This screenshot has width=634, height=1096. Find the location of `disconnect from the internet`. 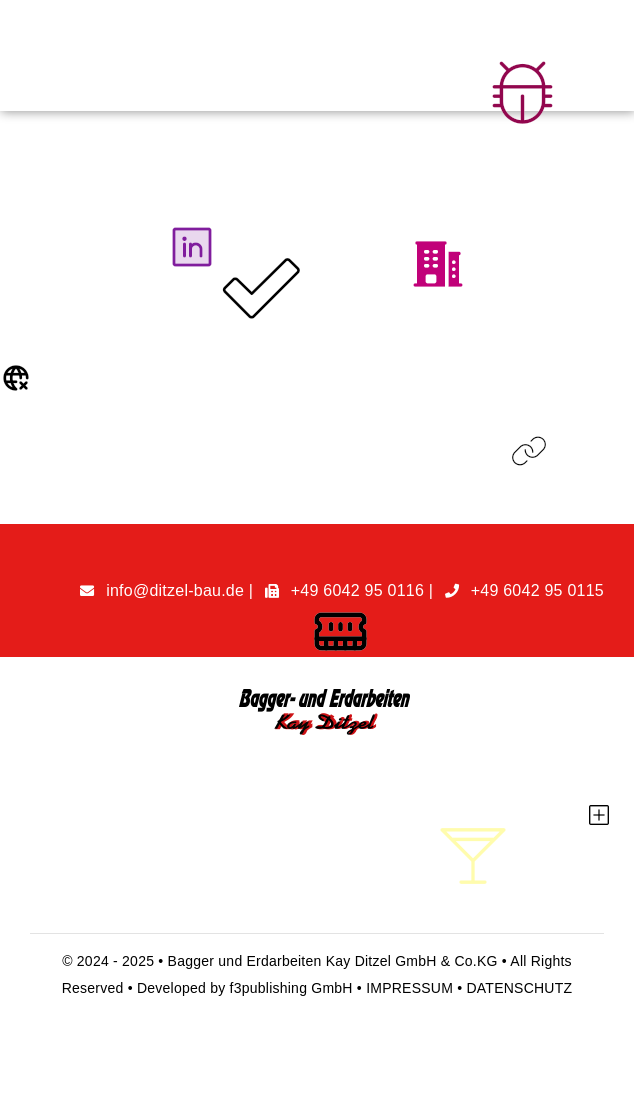

disconnect from the internet is located at coordinates (16, 378).